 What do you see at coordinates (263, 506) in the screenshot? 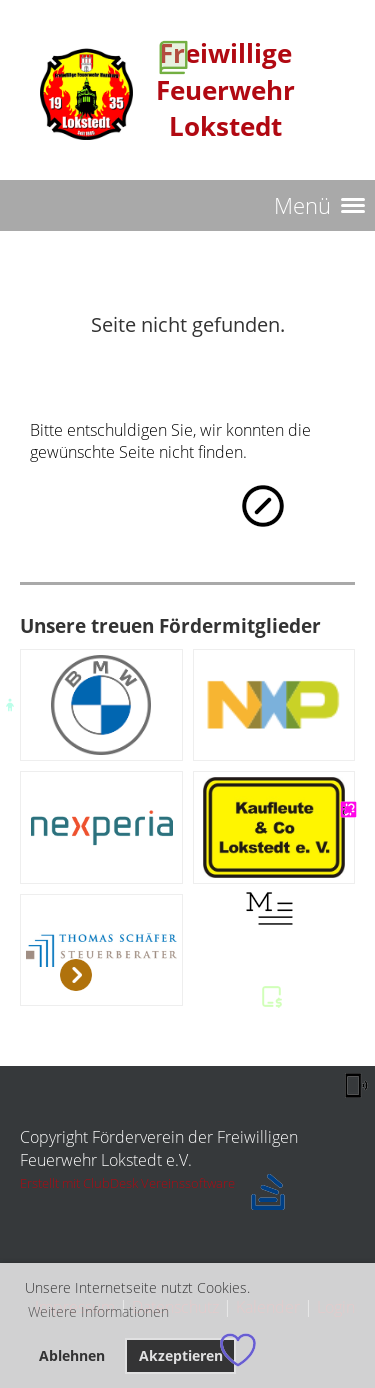
I see `indicates a forbidden or prohibited action` at bounding box center [263, 506].